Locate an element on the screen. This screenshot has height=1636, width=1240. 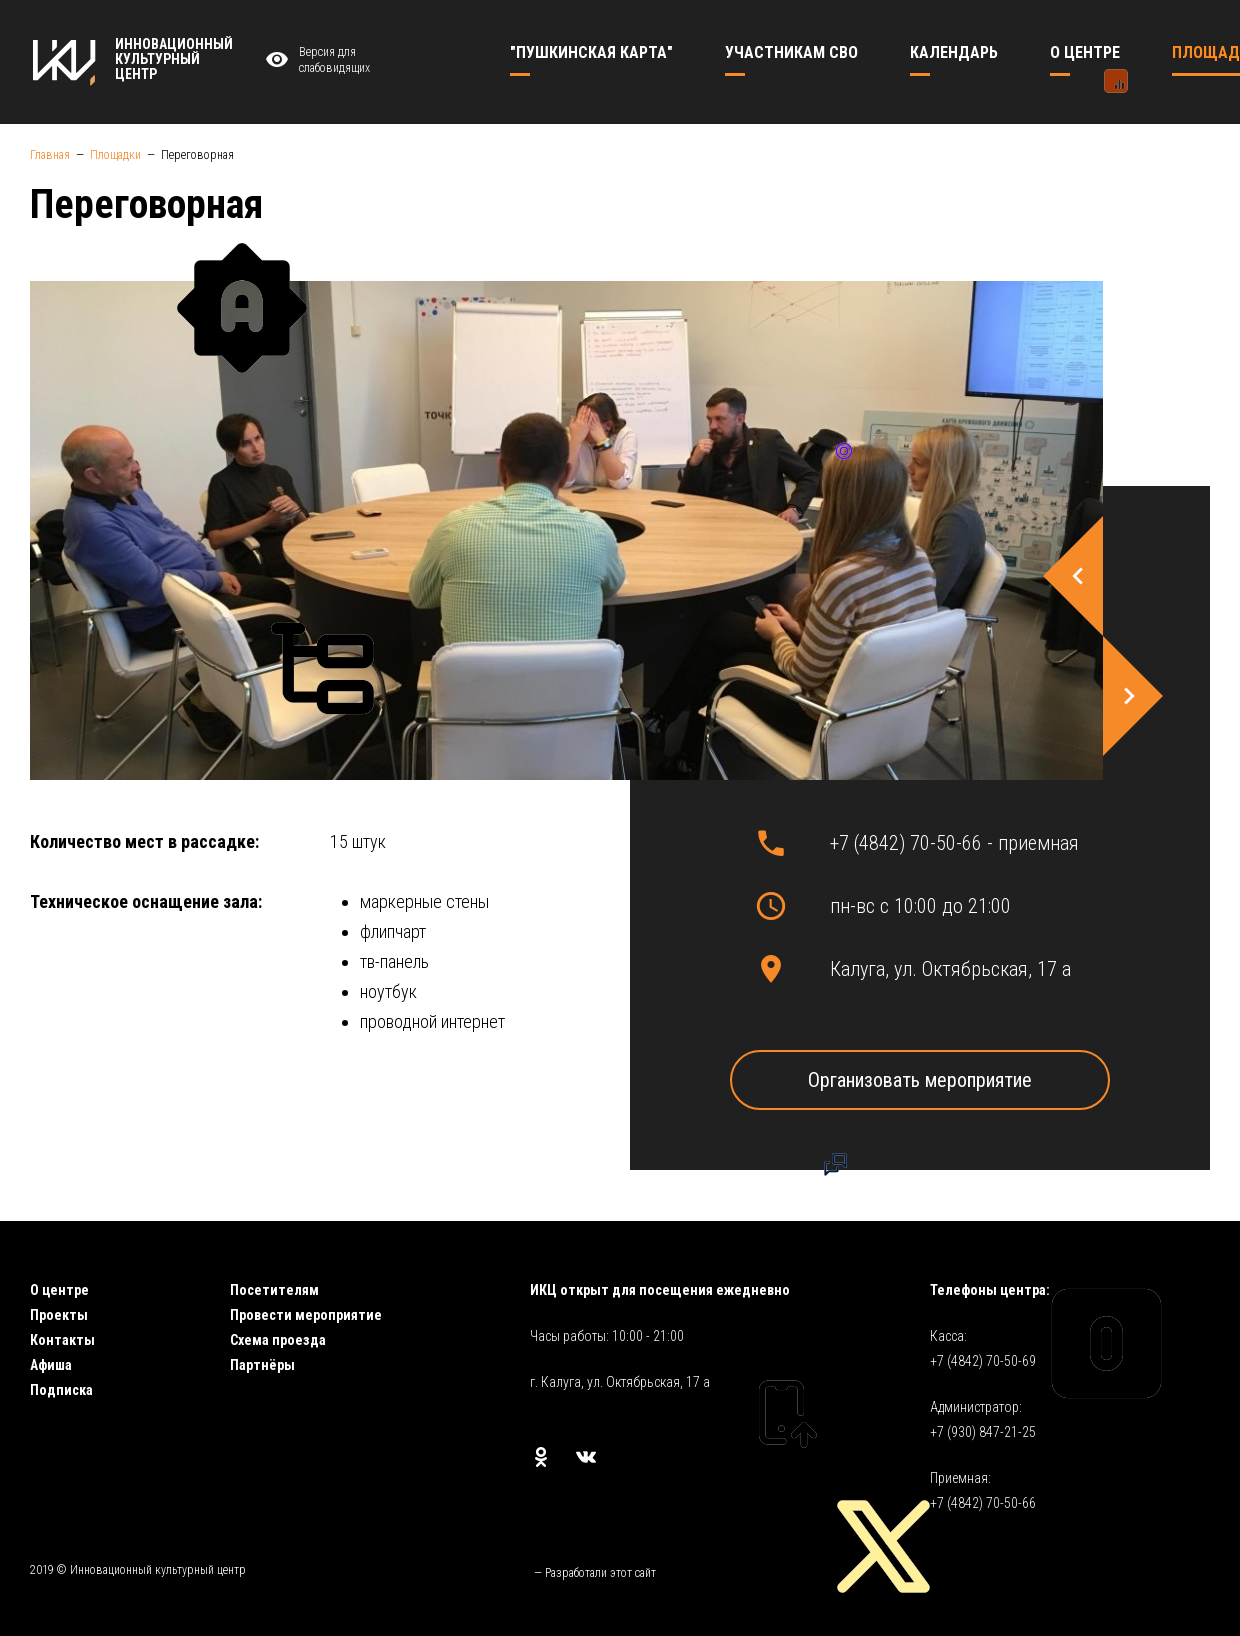
playstation circle button icon is located at coordinates (844, 451).